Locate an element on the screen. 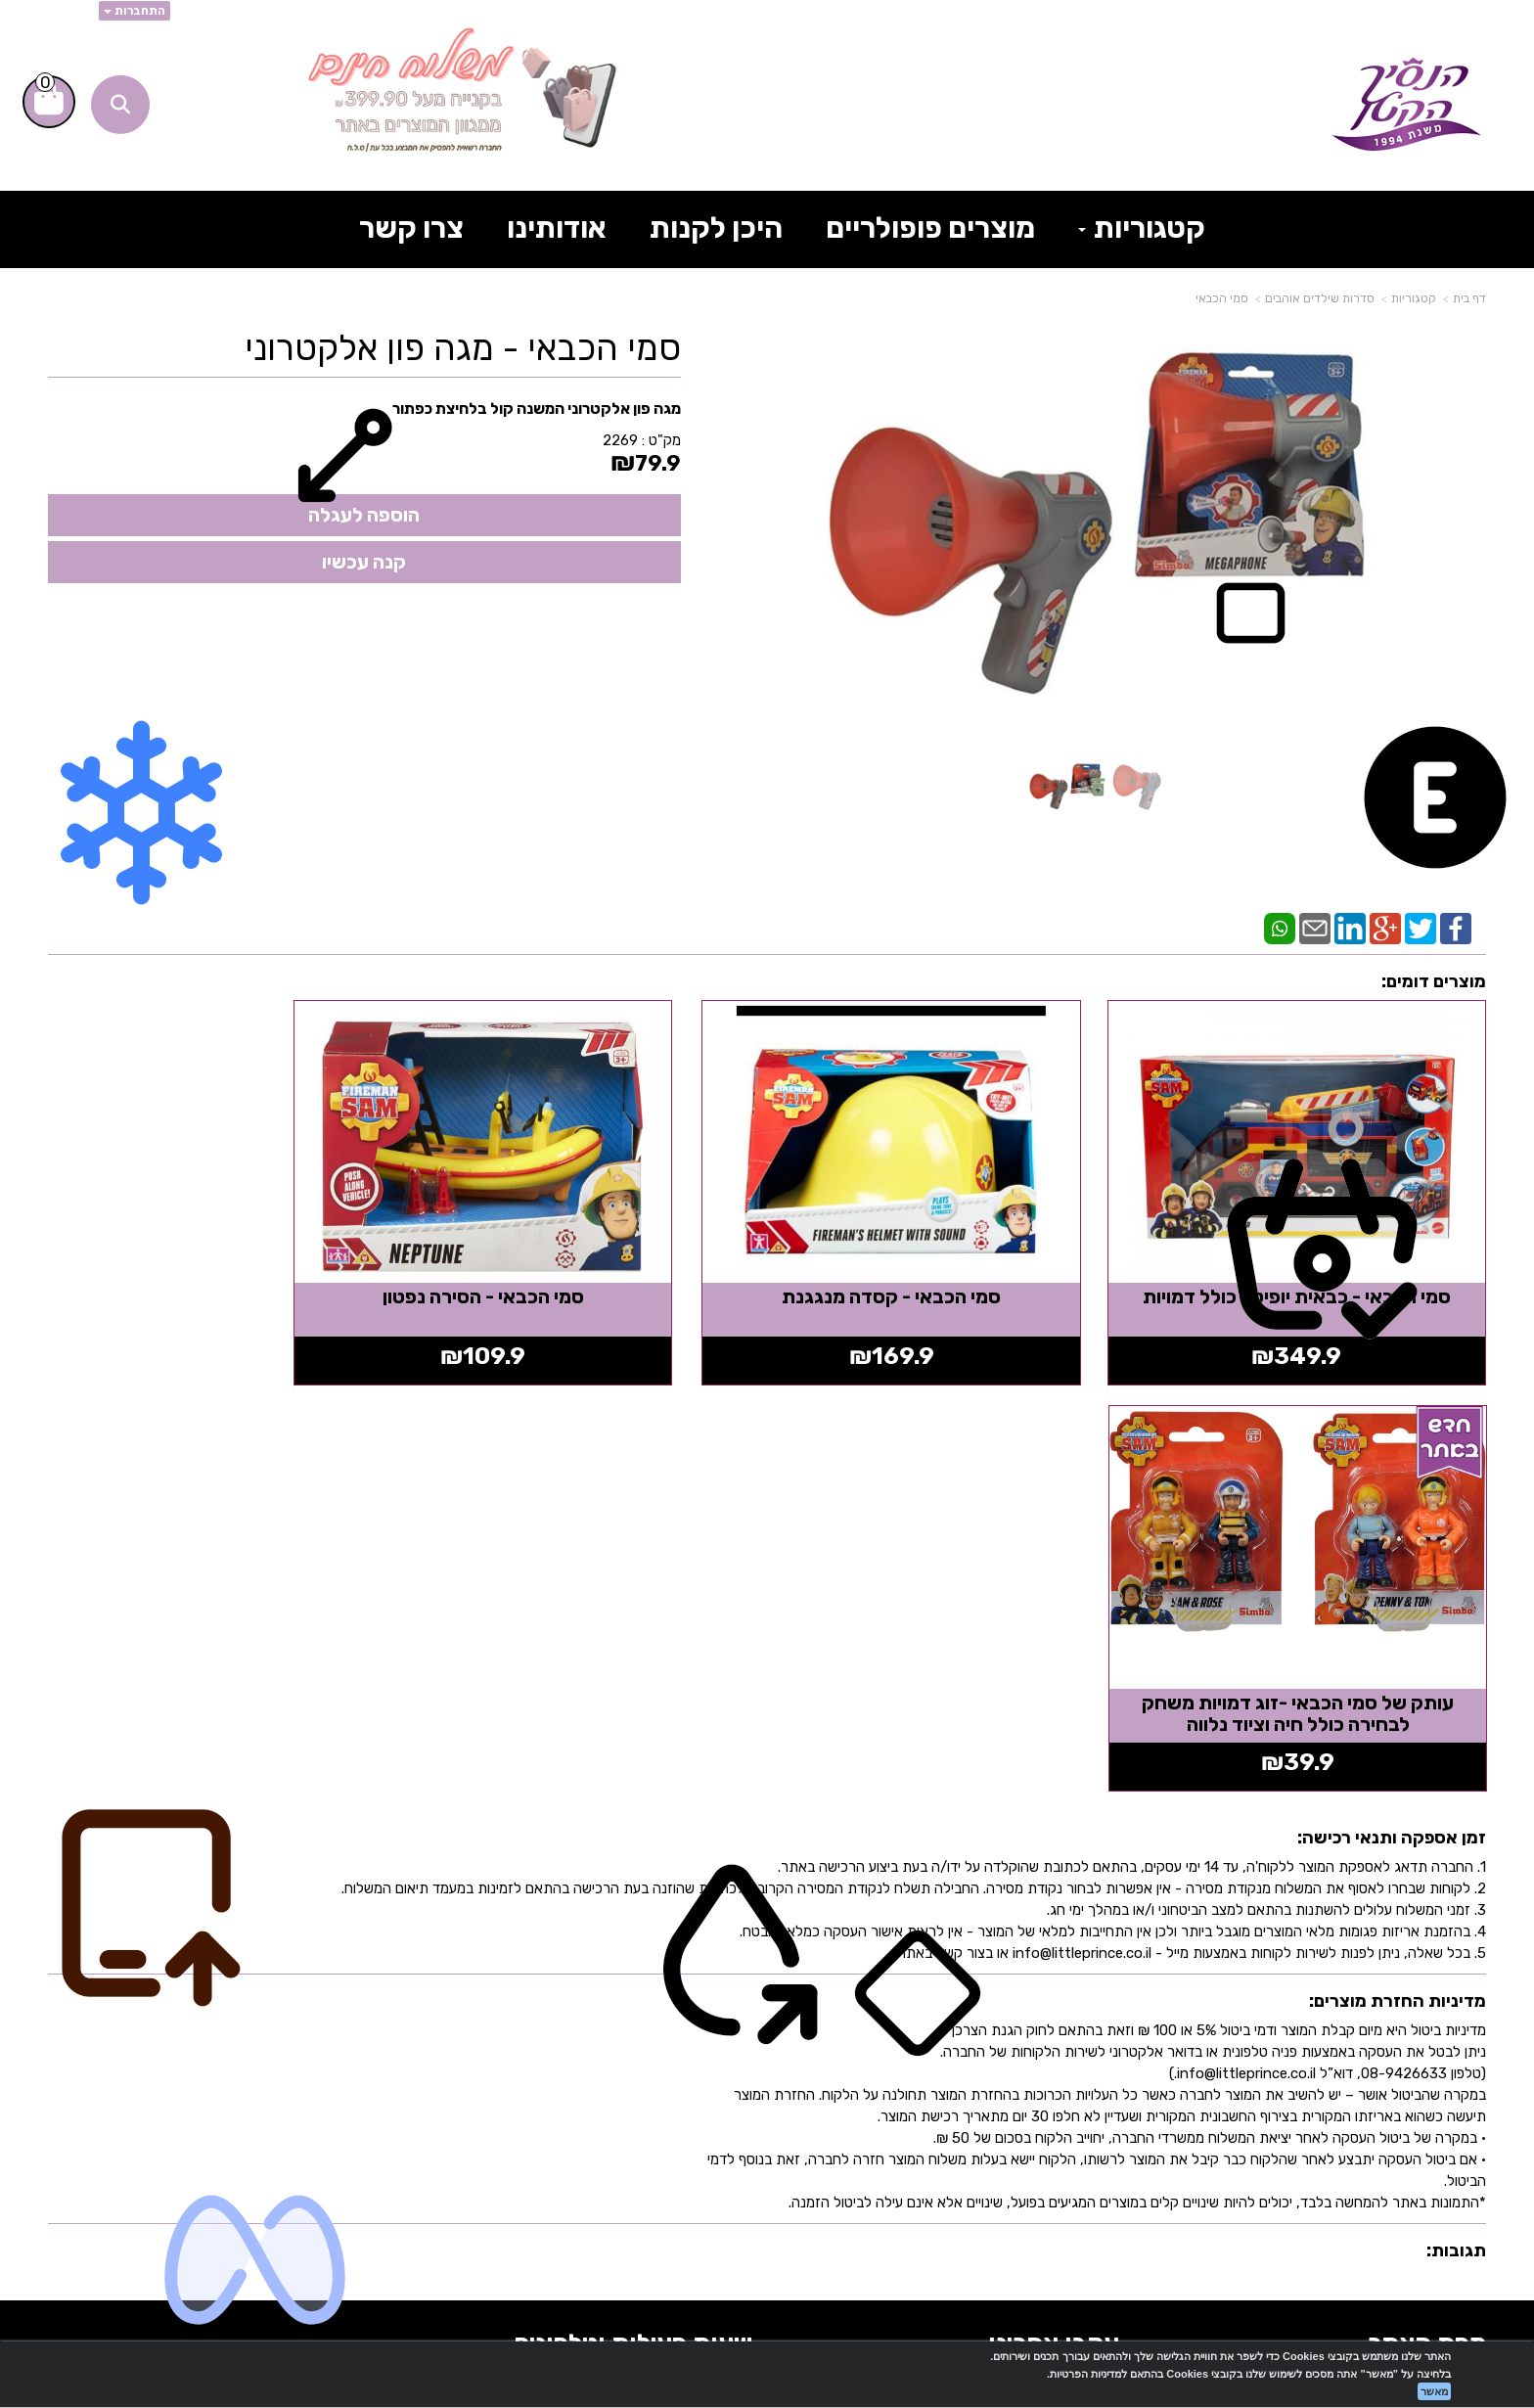 The width and height of the screenshot is (1534, 2408). move or navigate to the lower-left is located at coordinates (341, 458).